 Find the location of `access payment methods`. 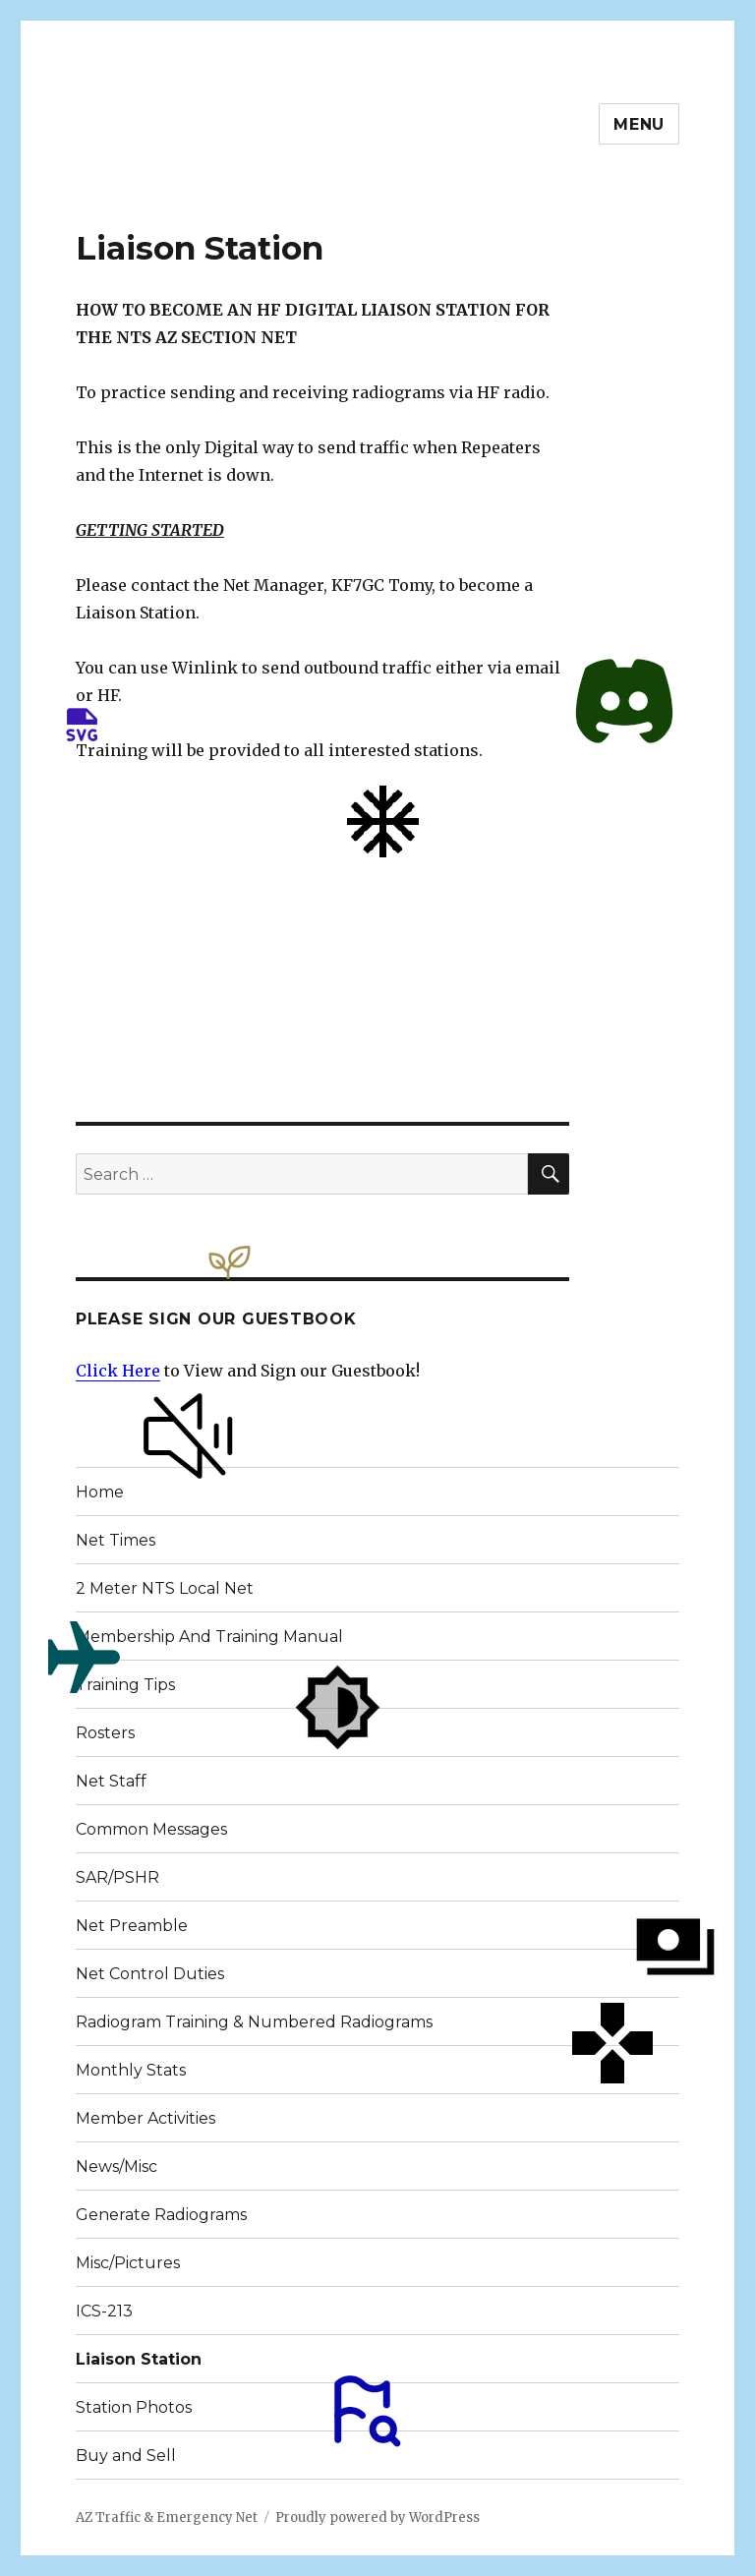

access payment methods is located at coordinates (675, 1947).